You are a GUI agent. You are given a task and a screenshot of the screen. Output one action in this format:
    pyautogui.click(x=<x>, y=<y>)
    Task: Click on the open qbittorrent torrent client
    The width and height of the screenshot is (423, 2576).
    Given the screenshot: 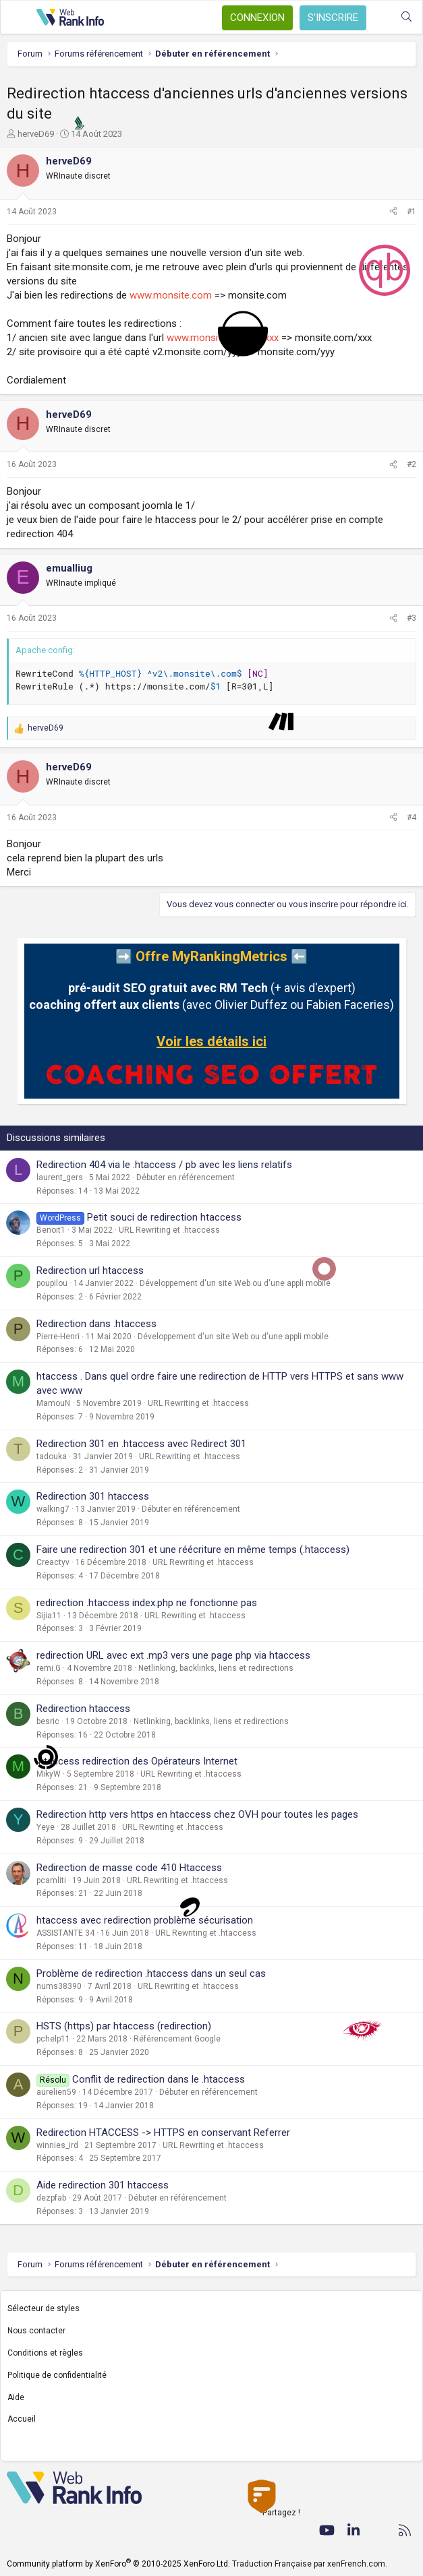 What is the action you would take?
    pyautogui.click(x=385, y=270)
    